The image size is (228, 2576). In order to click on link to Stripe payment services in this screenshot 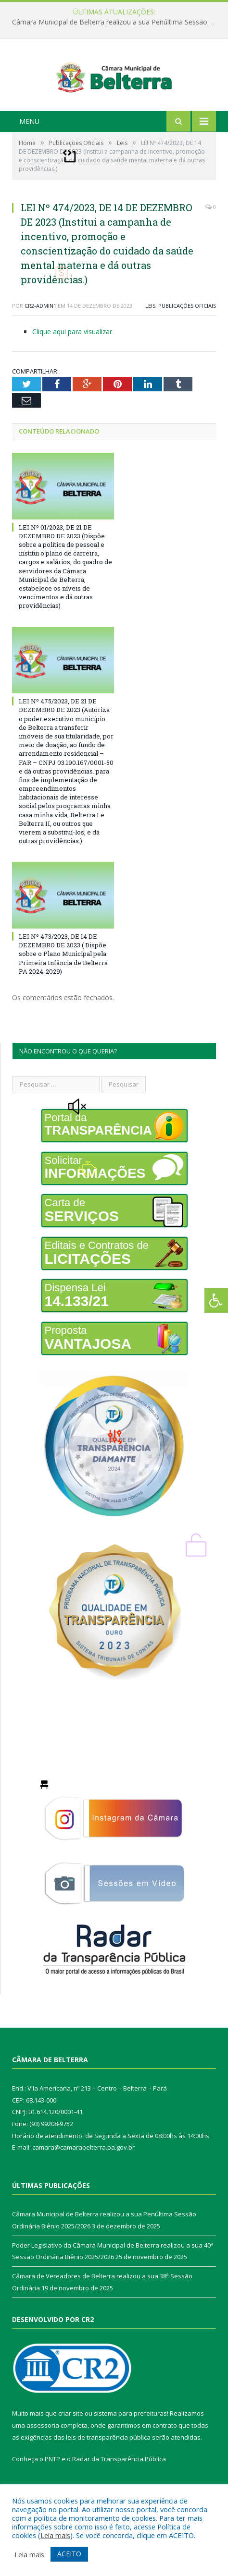, I will do `click(62, 273)`.